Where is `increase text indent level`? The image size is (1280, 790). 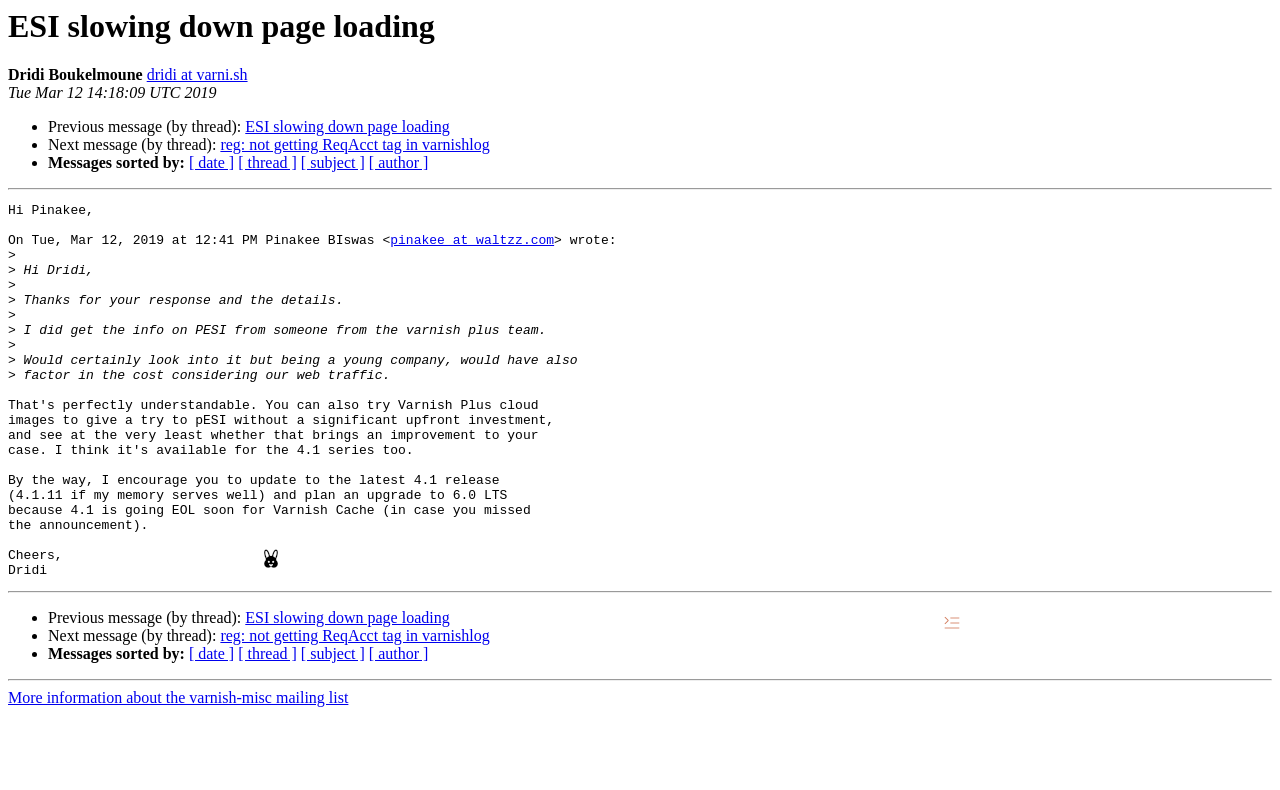
increase text indent level is located at coordinates (952, 623).